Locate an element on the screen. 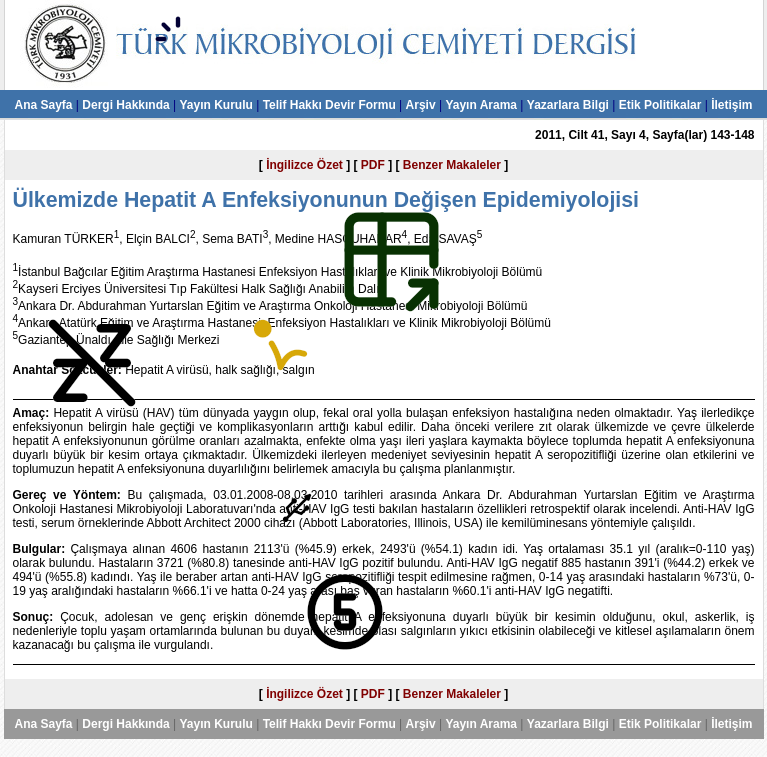 Image resolution: width=767 pixels, height=757 pixels. step 5 in a multi-step process is located at coordinates (345, 612).